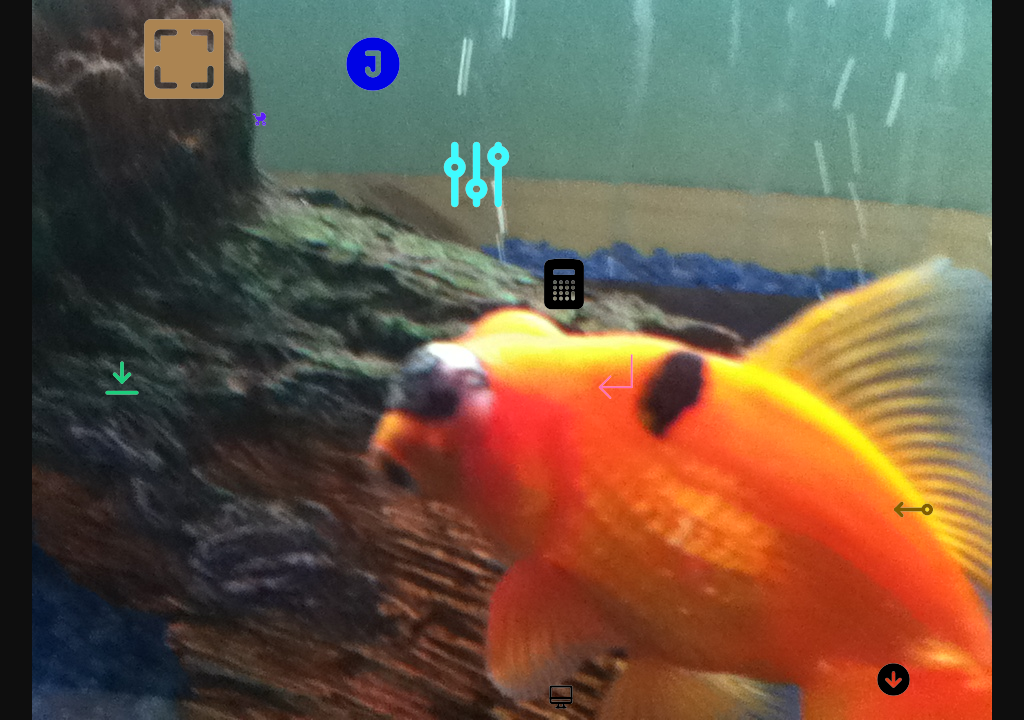  What do you see at coordinates (564, 284) in the screenshot?
I see `open the calculator app` at bounding box center [564, 284].